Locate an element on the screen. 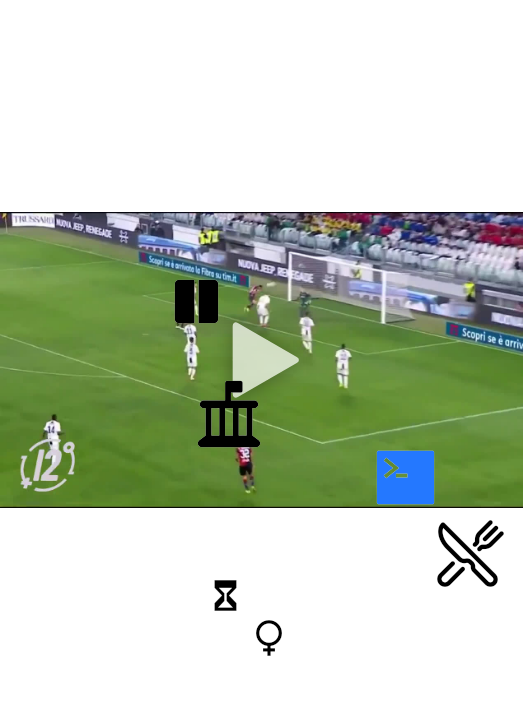  split view horizontally is located at coordinates (196, 301).